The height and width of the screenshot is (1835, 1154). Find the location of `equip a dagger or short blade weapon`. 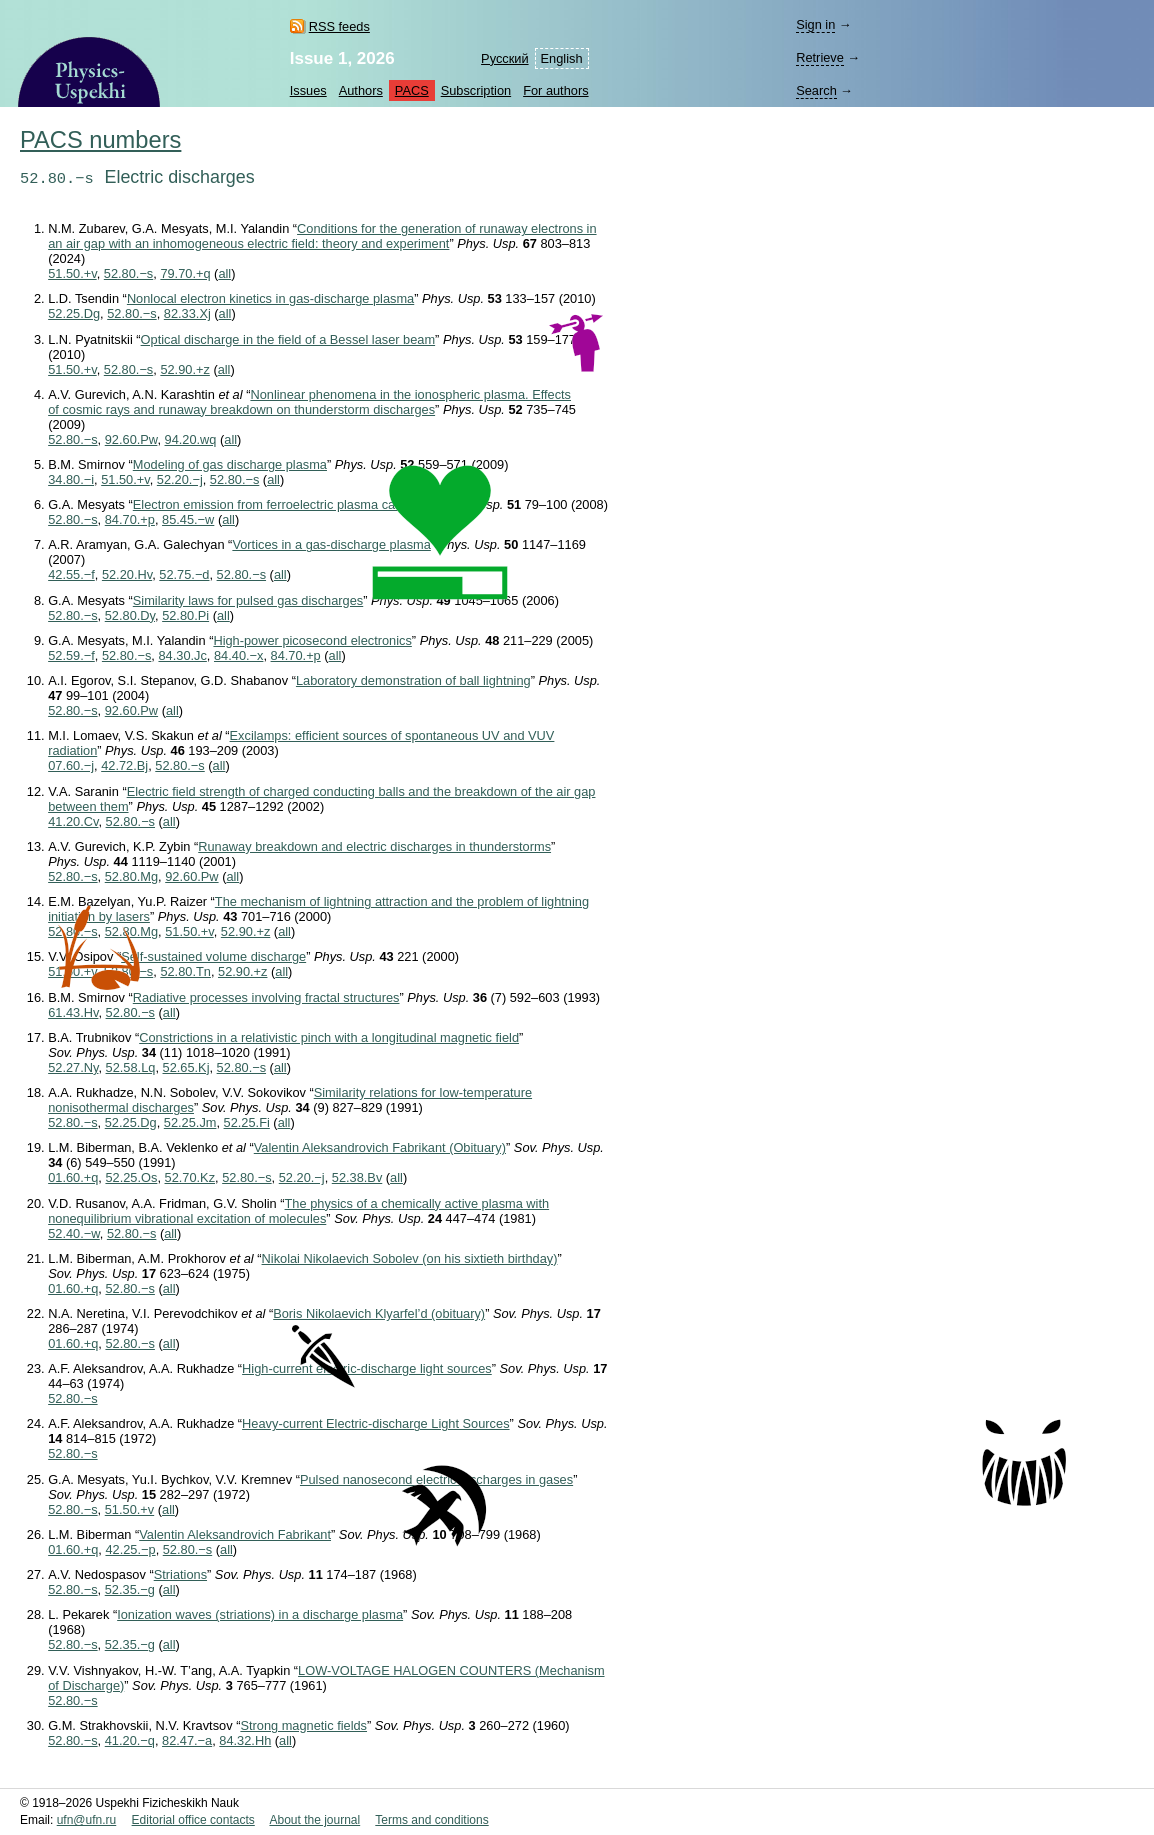

equip a dagger or short blade weapon is located at coordinates (323, 1356).